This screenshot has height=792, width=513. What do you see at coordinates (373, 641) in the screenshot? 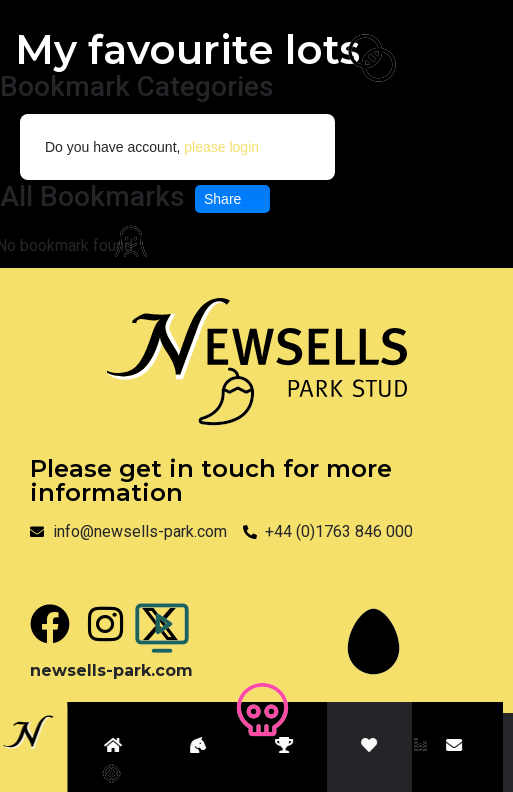
I see `indicates breakfast or food-related content` at bounding box center [373, 641].